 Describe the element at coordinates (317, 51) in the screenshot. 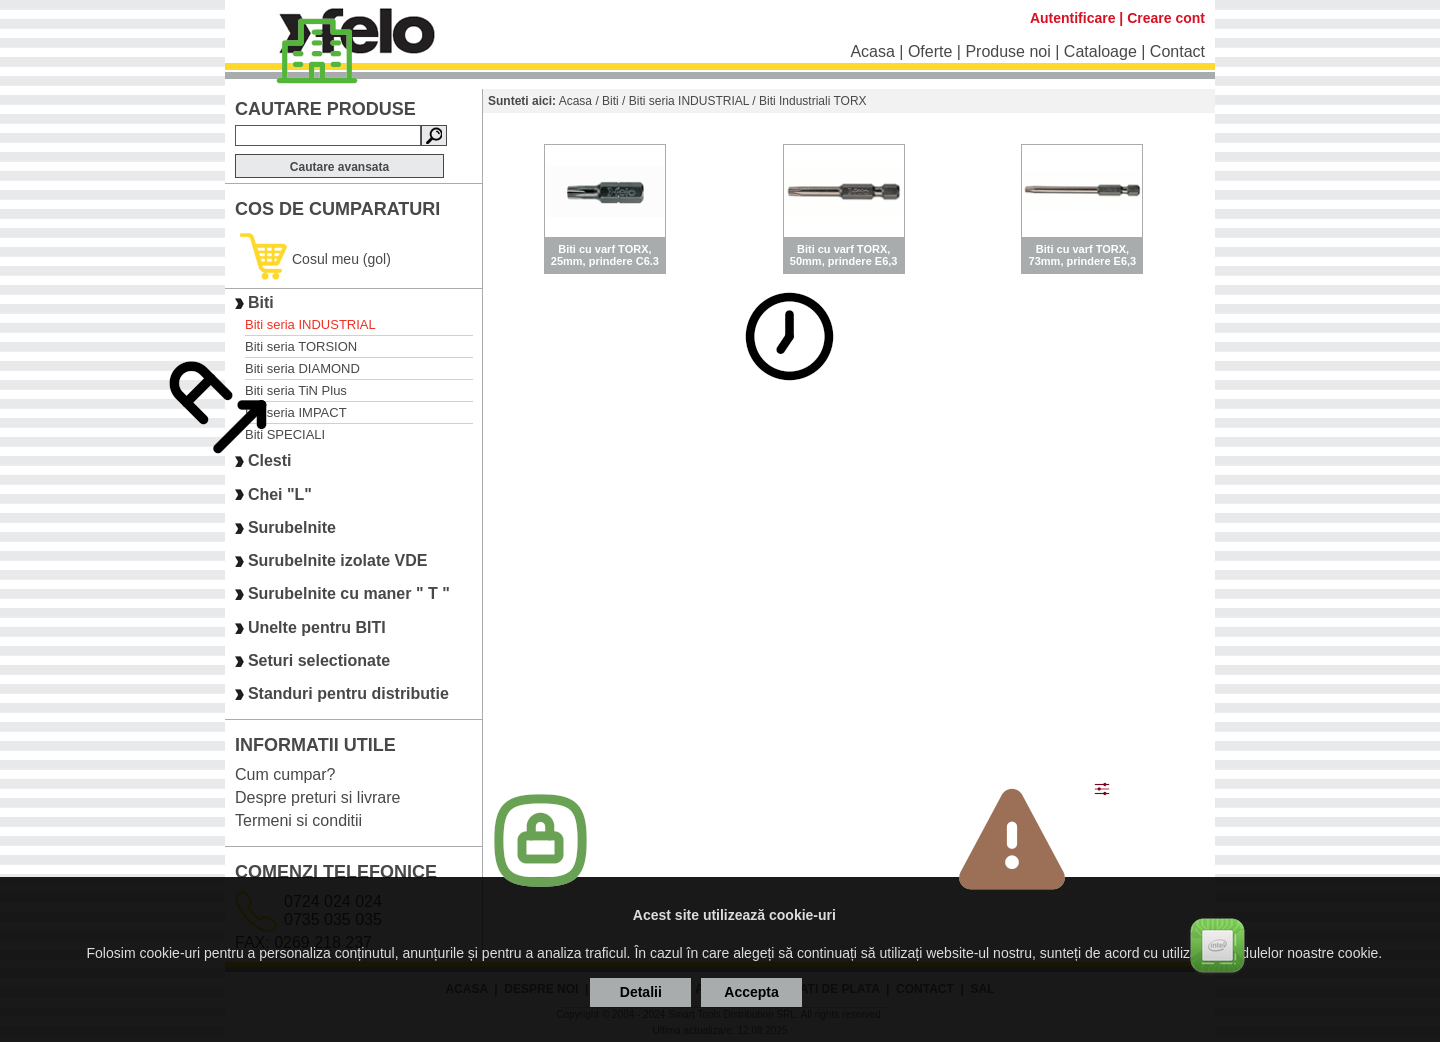

I see `view apartment or residential listings` at that location.